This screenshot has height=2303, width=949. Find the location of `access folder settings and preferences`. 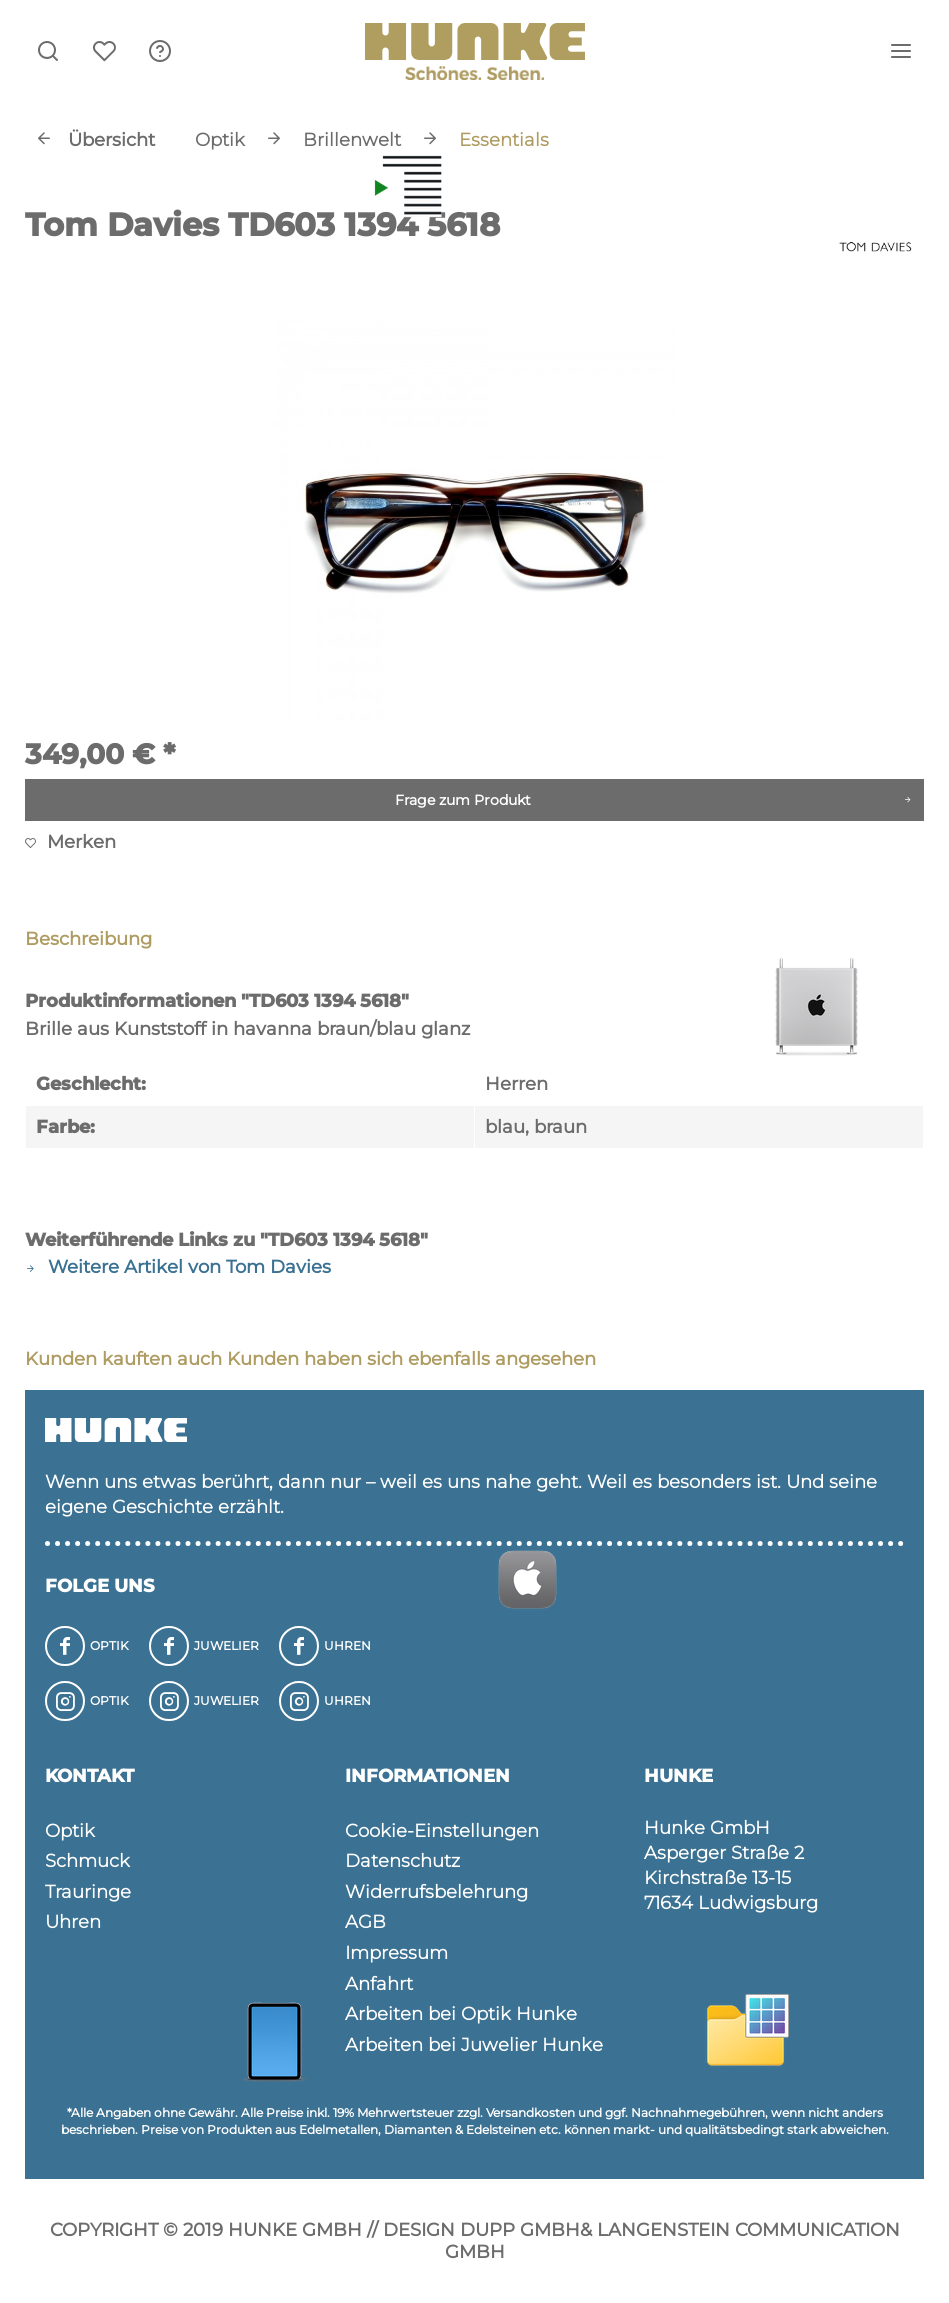

access folder settings and preferences is located at coordinates (745, 2037).